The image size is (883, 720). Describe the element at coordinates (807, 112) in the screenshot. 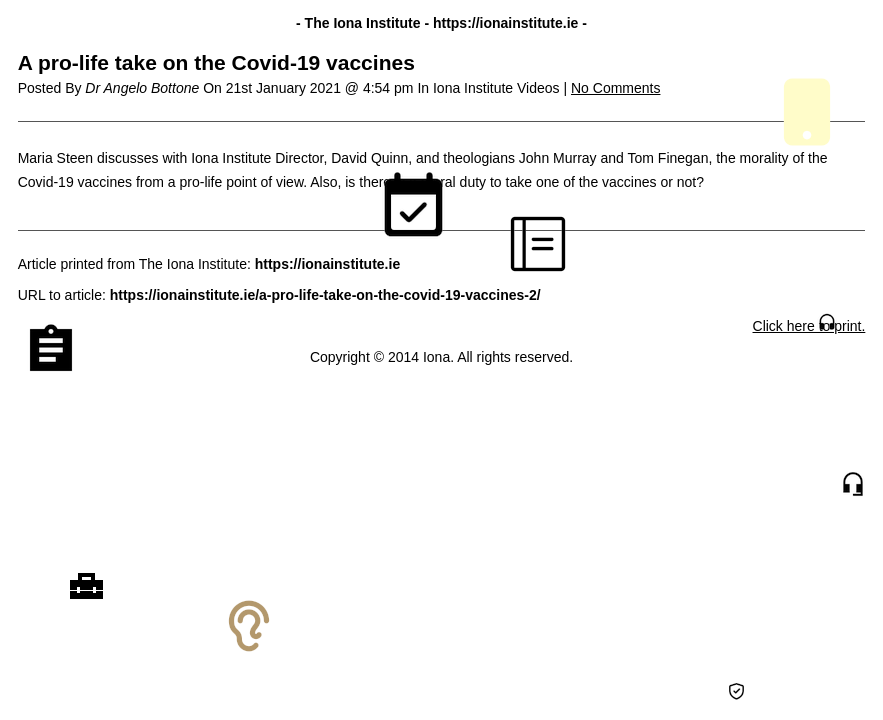

I see `indicates mobile device or smartphone` at that location.